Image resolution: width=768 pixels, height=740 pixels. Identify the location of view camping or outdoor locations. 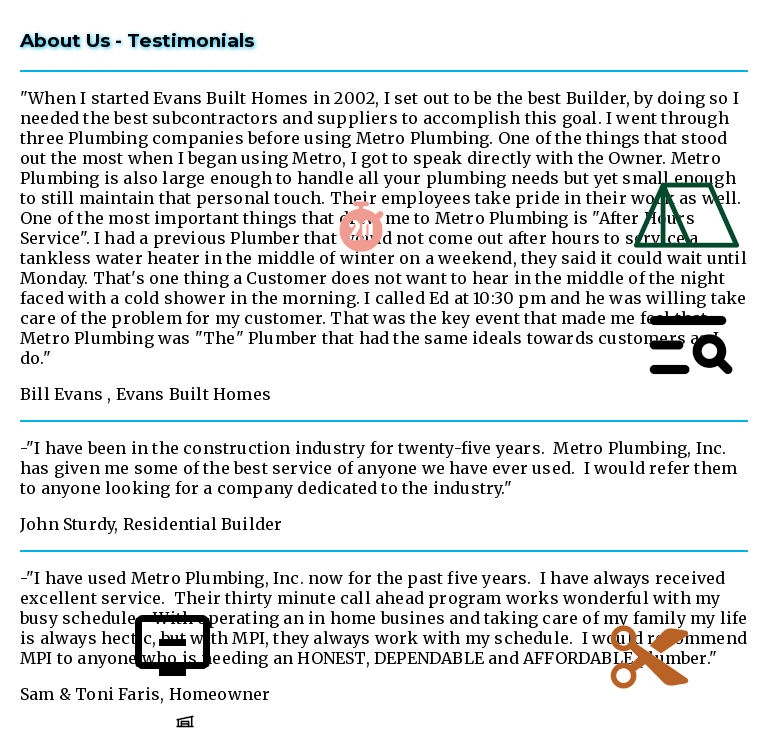
(686, 218).